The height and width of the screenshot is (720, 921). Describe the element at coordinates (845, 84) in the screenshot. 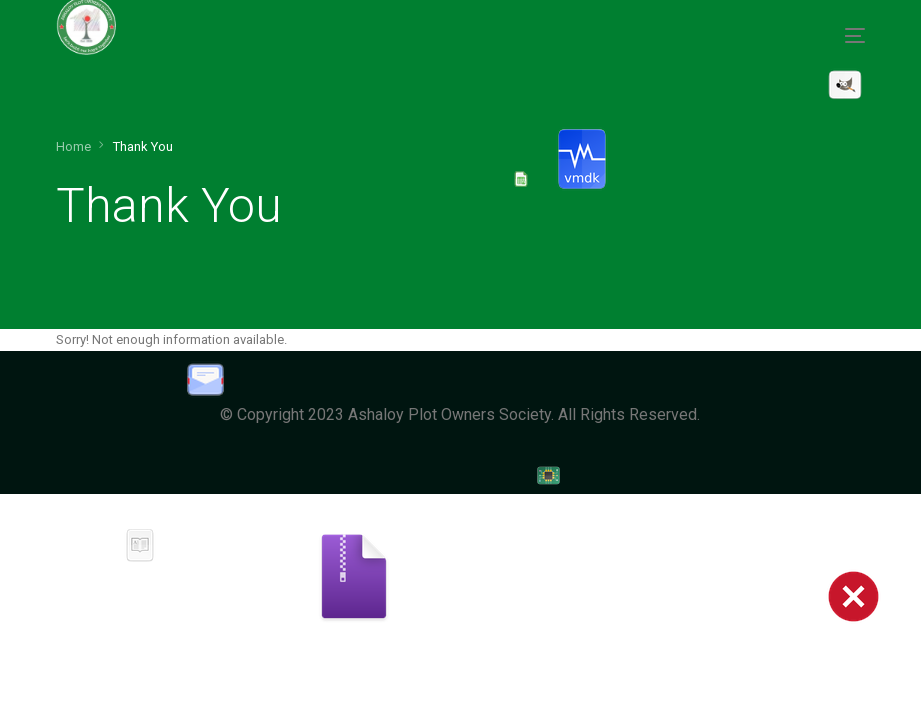

I see `a compressed GIMP image file` at that location.